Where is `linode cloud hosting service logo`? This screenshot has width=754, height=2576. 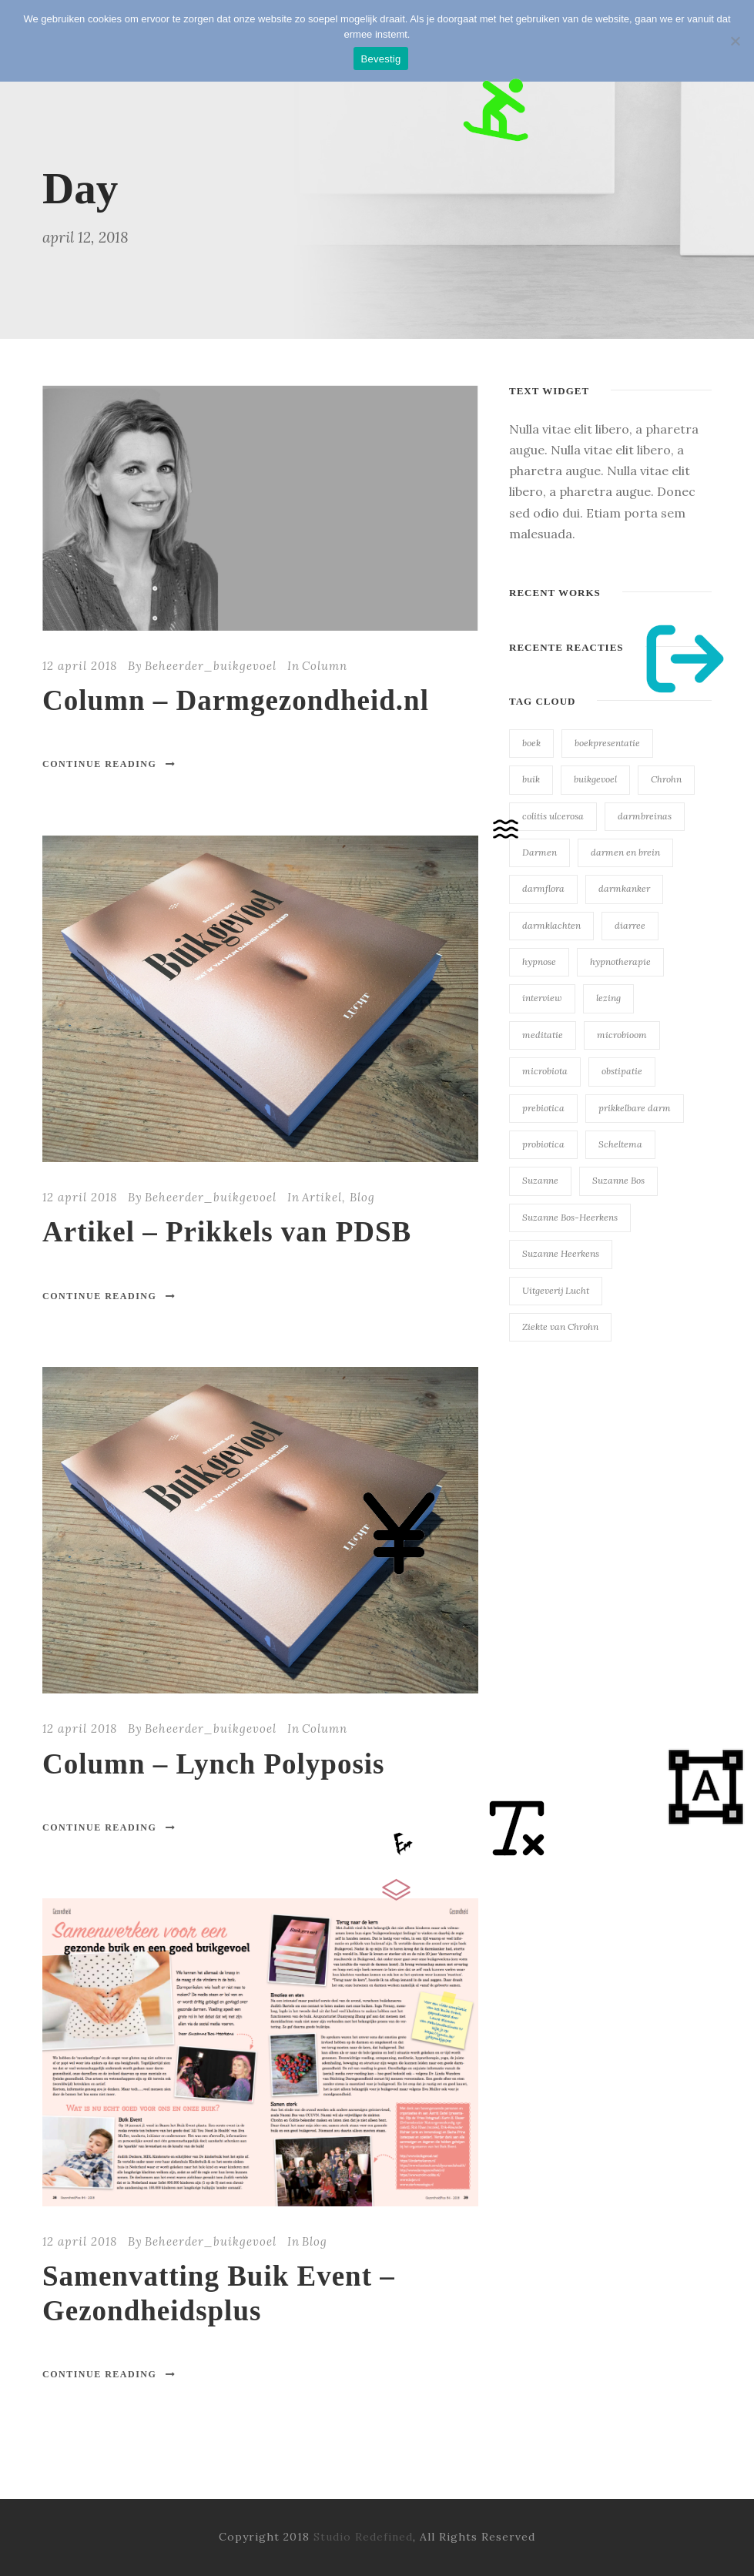
linode cloud hosting service logo is located at coordinates (403, 1844).